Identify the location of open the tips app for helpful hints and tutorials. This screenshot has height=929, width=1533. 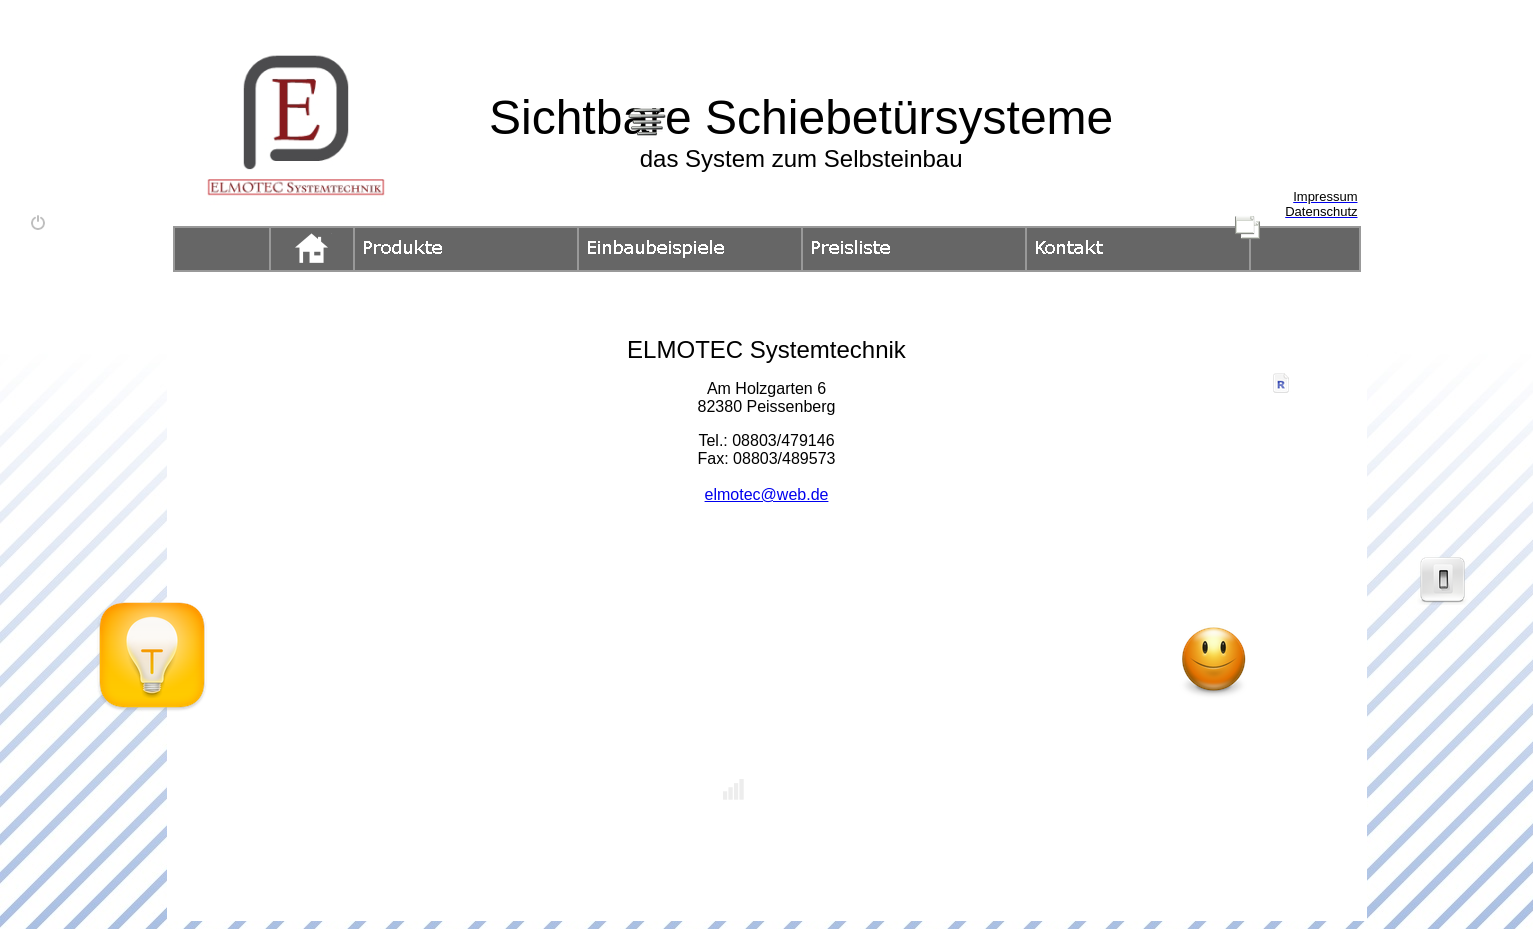
(152, 655).